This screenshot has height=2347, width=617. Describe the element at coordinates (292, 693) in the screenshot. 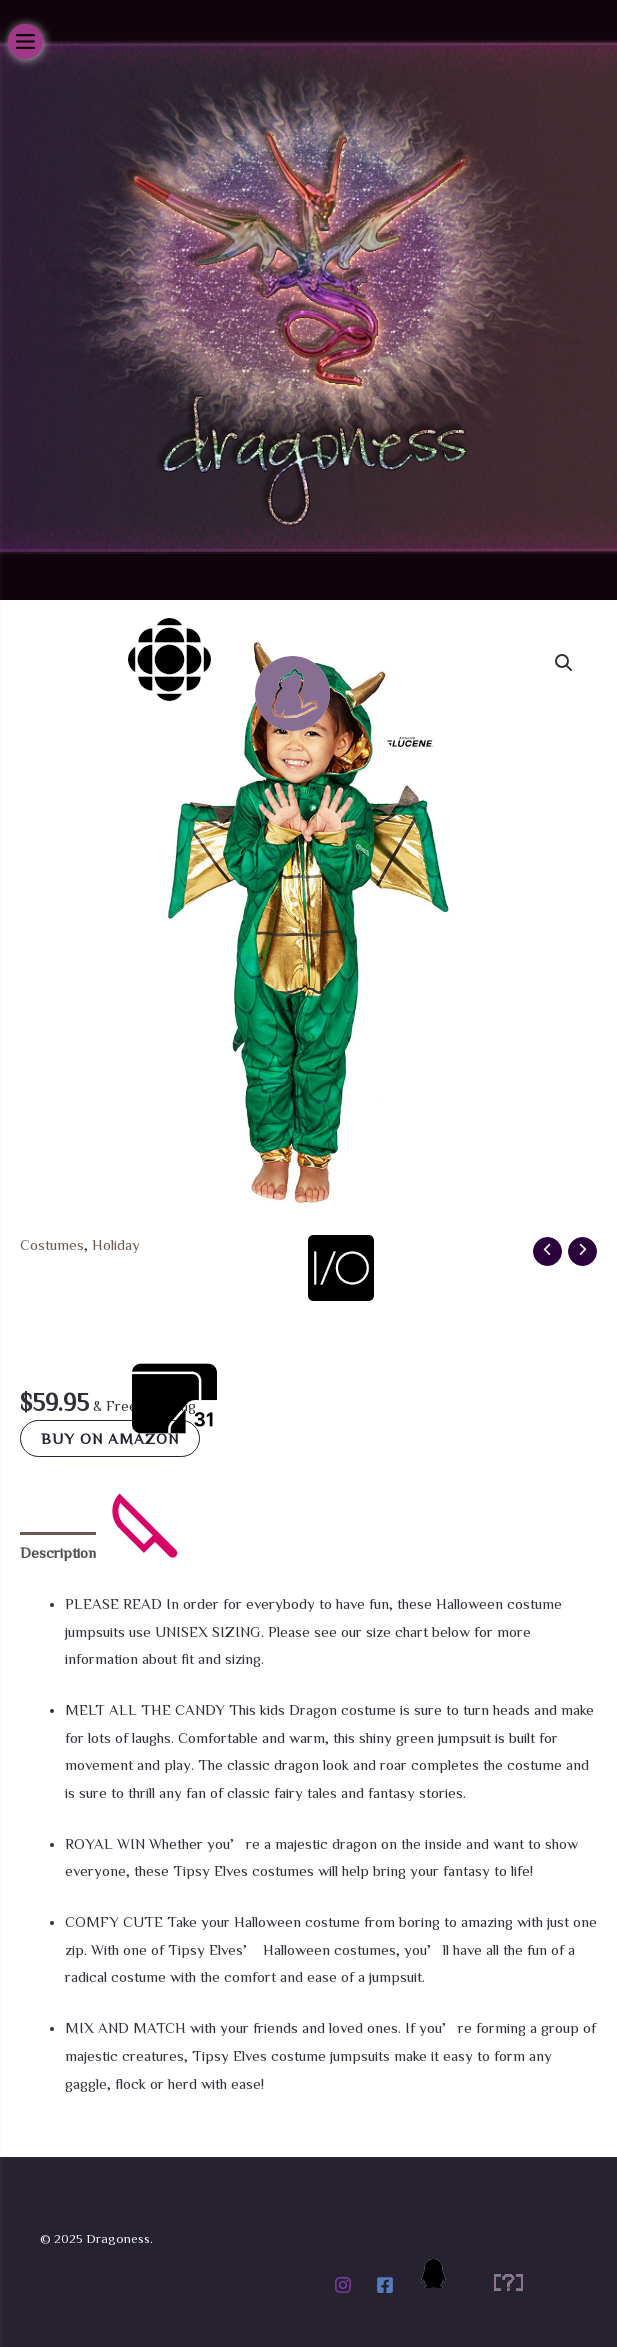

I see `yarn package manager logo` at that location.